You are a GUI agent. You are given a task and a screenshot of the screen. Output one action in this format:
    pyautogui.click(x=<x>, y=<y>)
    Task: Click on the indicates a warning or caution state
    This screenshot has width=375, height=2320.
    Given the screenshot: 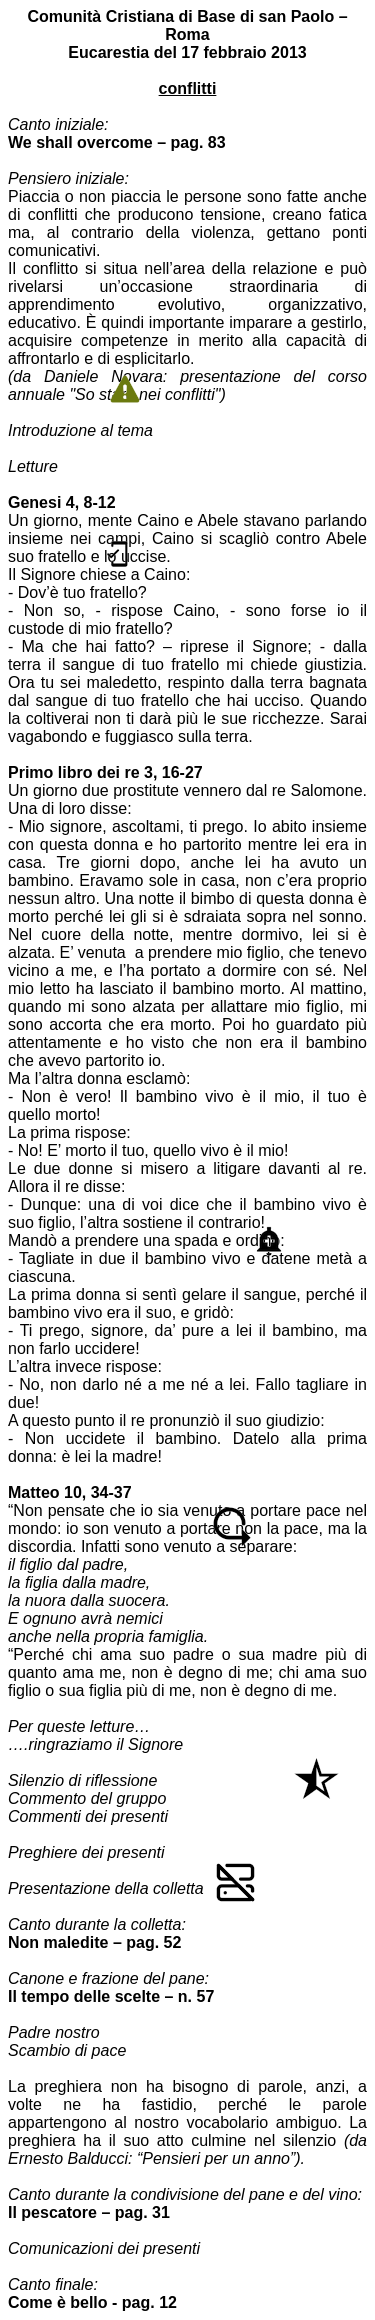 What is the action you would take?
    pyautogui.click(x=125, y=390)
    